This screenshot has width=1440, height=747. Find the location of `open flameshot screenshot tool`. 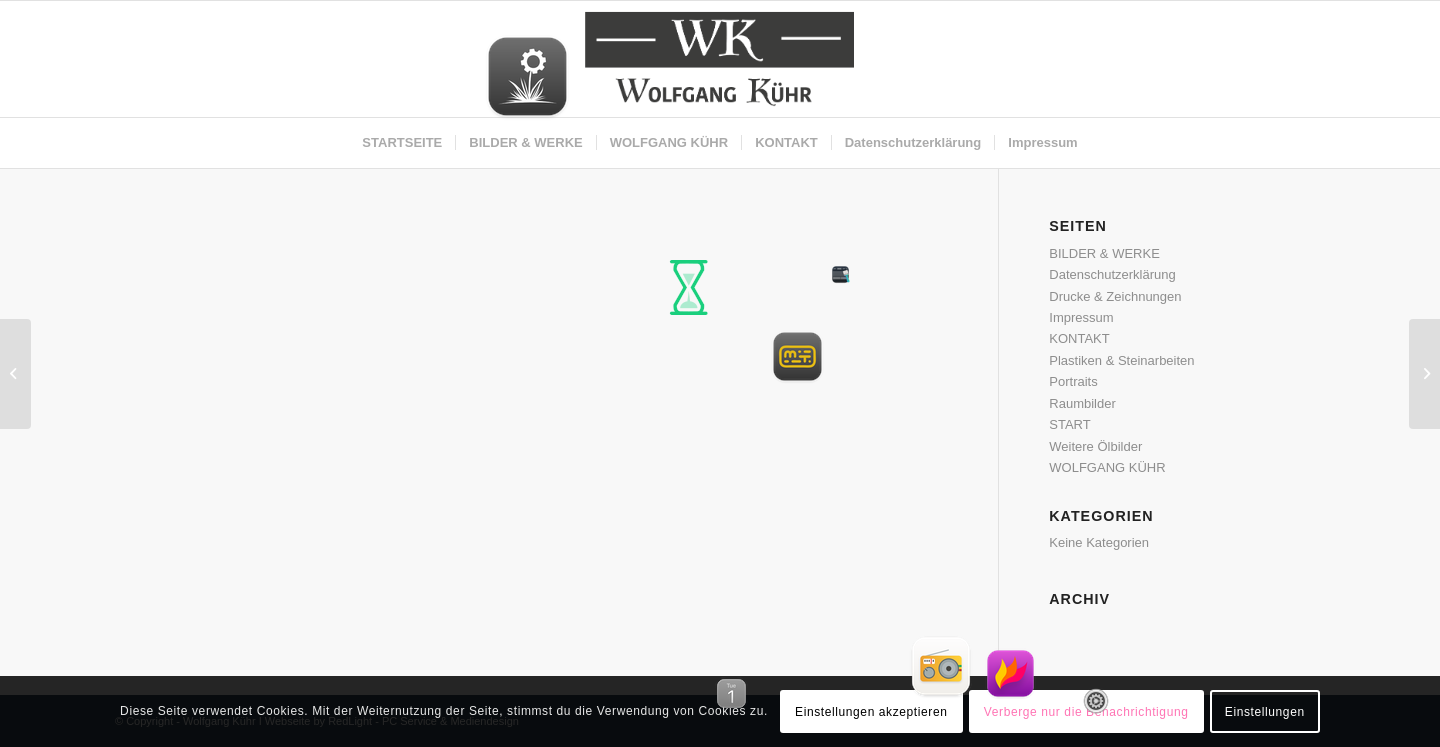

open flameshot screenshot tool is located at coordinates (1010, 673).